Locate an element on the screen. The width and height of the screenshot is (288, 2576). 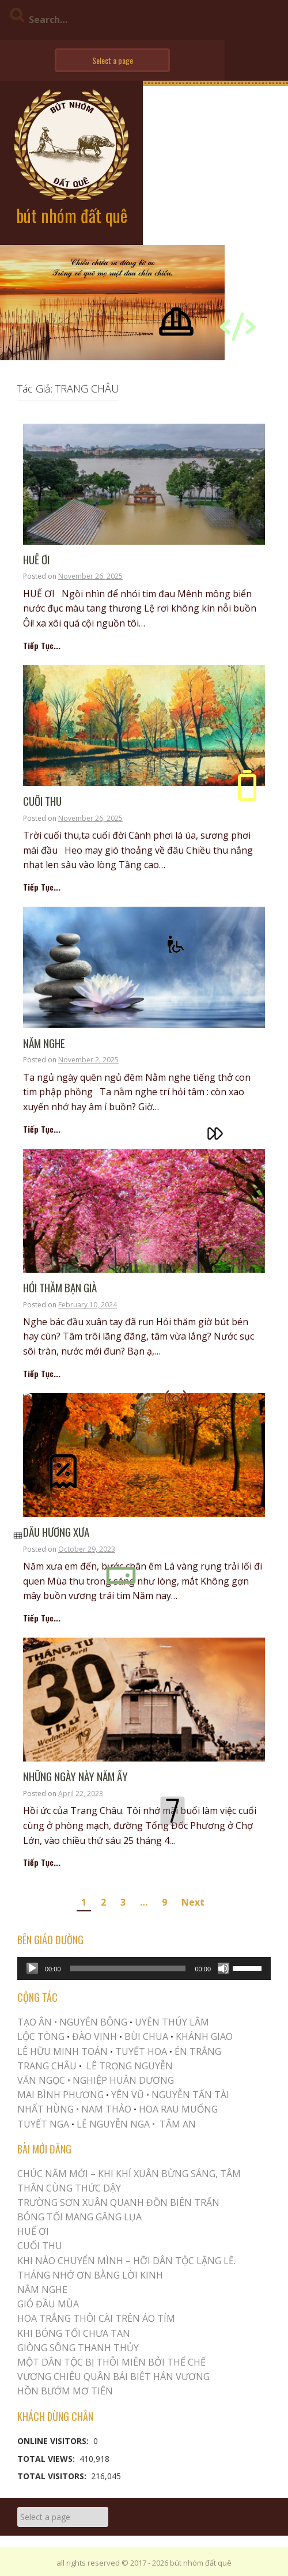
access construction or work site settings is located at coordinates (176, 323).